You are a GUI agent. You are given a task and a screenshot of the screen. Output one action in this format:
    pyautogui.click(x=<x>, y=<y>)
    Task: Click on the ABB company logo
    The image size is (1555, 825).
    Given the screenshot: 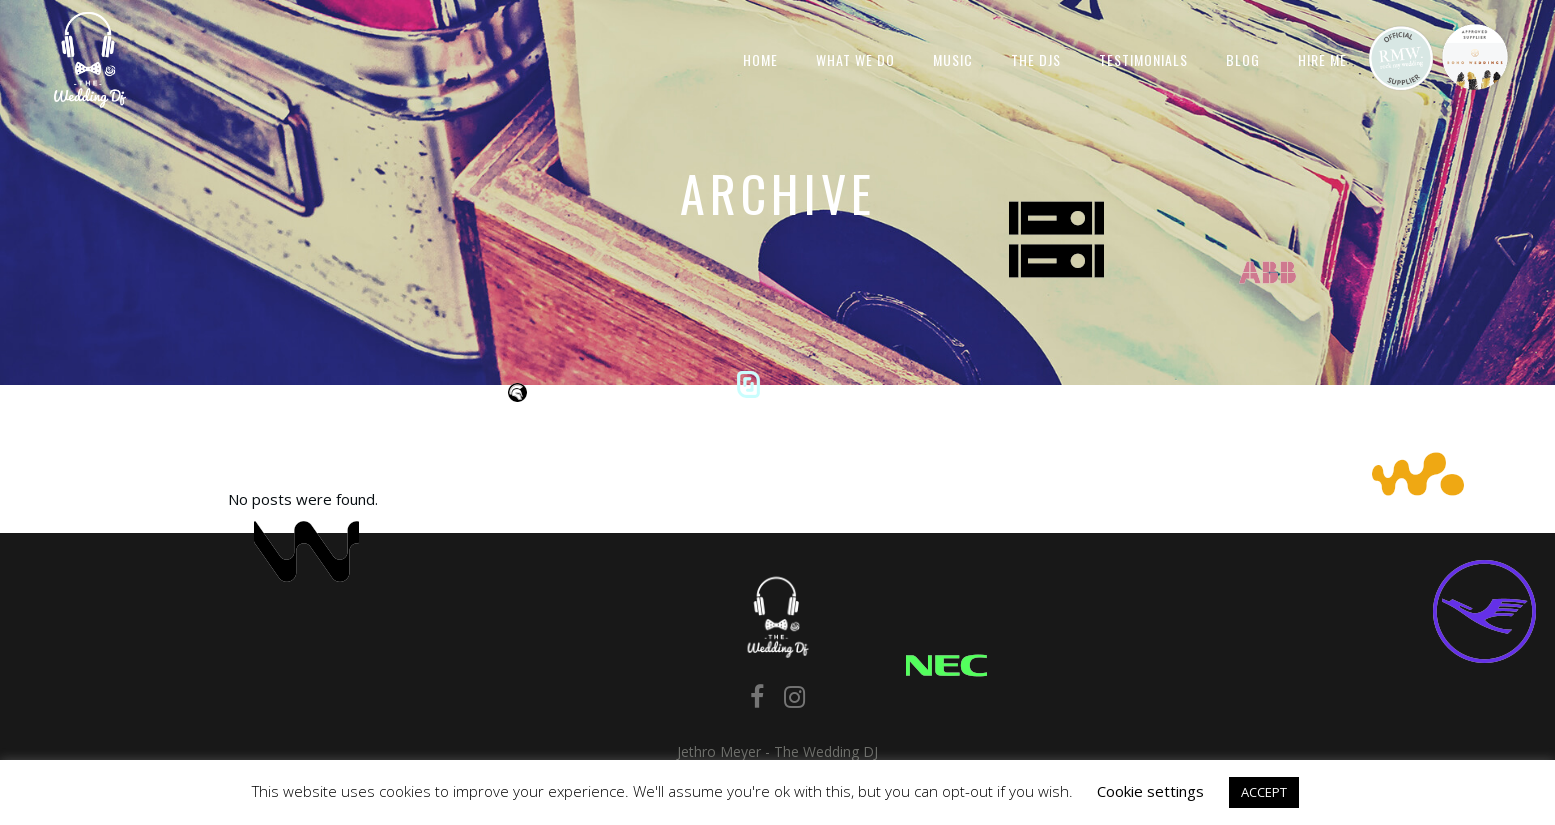 What is the action you would take?
    pyautogui.click(x=1267, y=272)
    